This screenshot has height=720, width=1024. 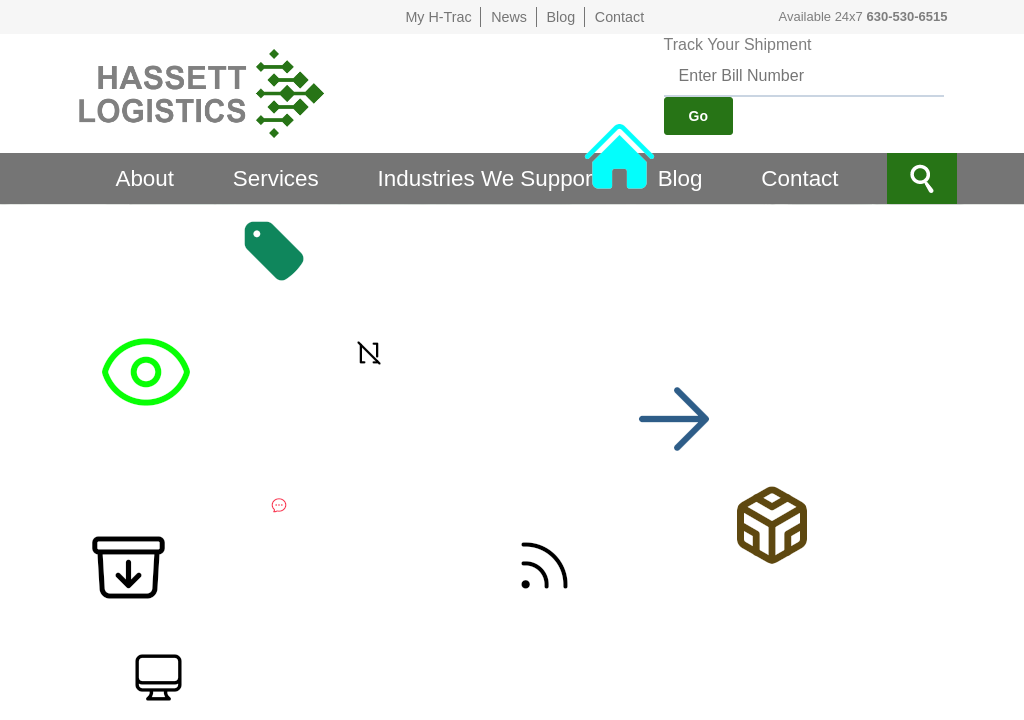 I want to click on view or preview content, so click(x=146, y=372).